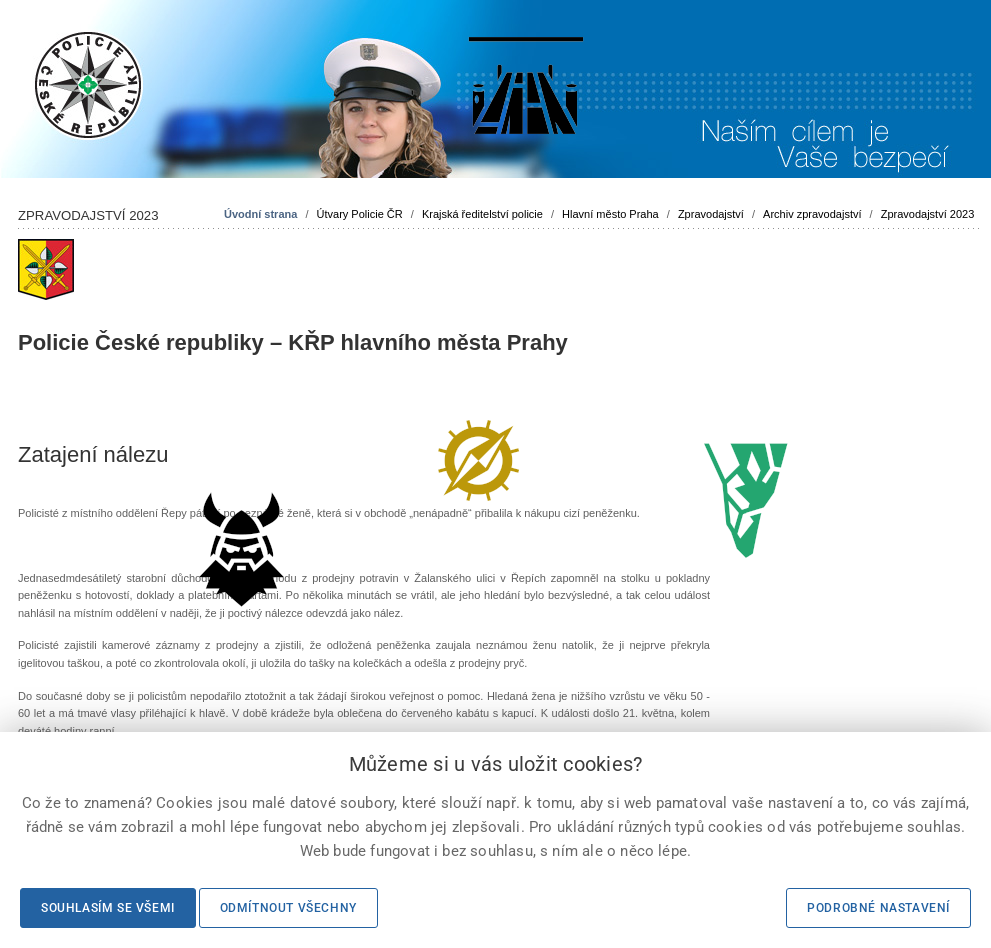  Describe the element at coordinates (241, 549) in the screenshot. I see `select dwarf character class` at that location.